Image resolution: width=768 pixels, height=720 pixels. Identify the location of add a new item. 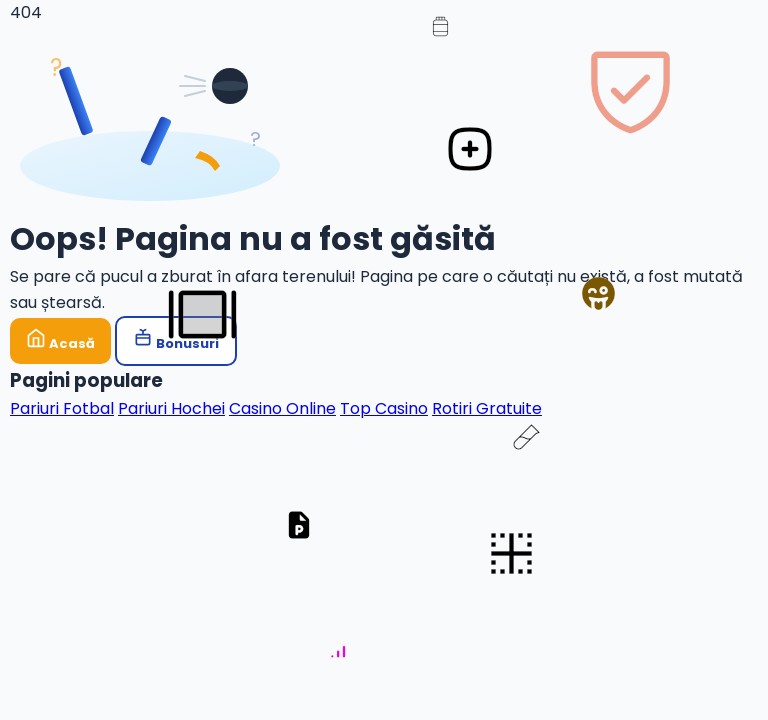
(470, 149).